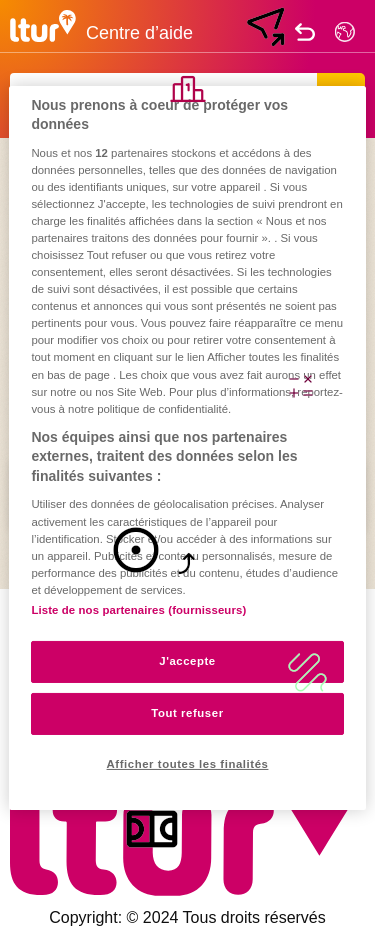 The image size is (375, 945). I want to click on open calculator or math tools, so click(301, 386).